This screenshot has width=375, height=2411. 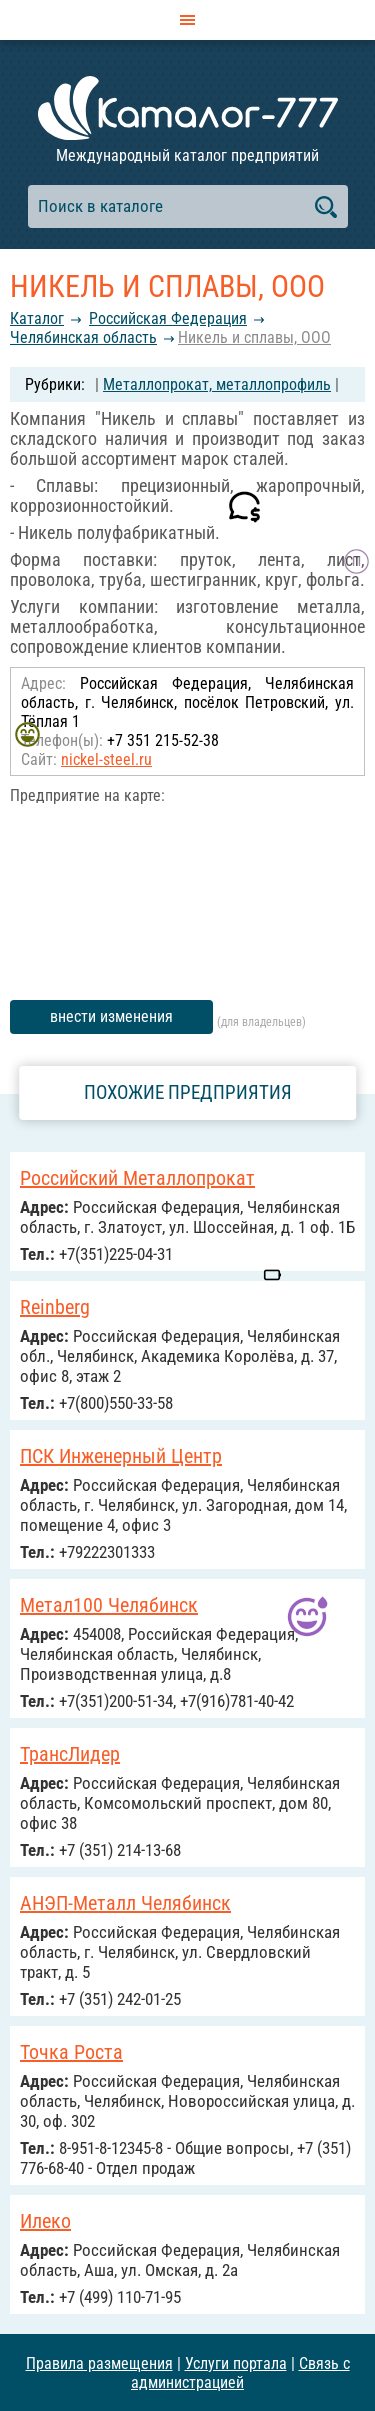 What do you see at coordinates (27, 734) in the screenshot?
I see `add a laughing emoji reaction` at bounding box center [27, 734].